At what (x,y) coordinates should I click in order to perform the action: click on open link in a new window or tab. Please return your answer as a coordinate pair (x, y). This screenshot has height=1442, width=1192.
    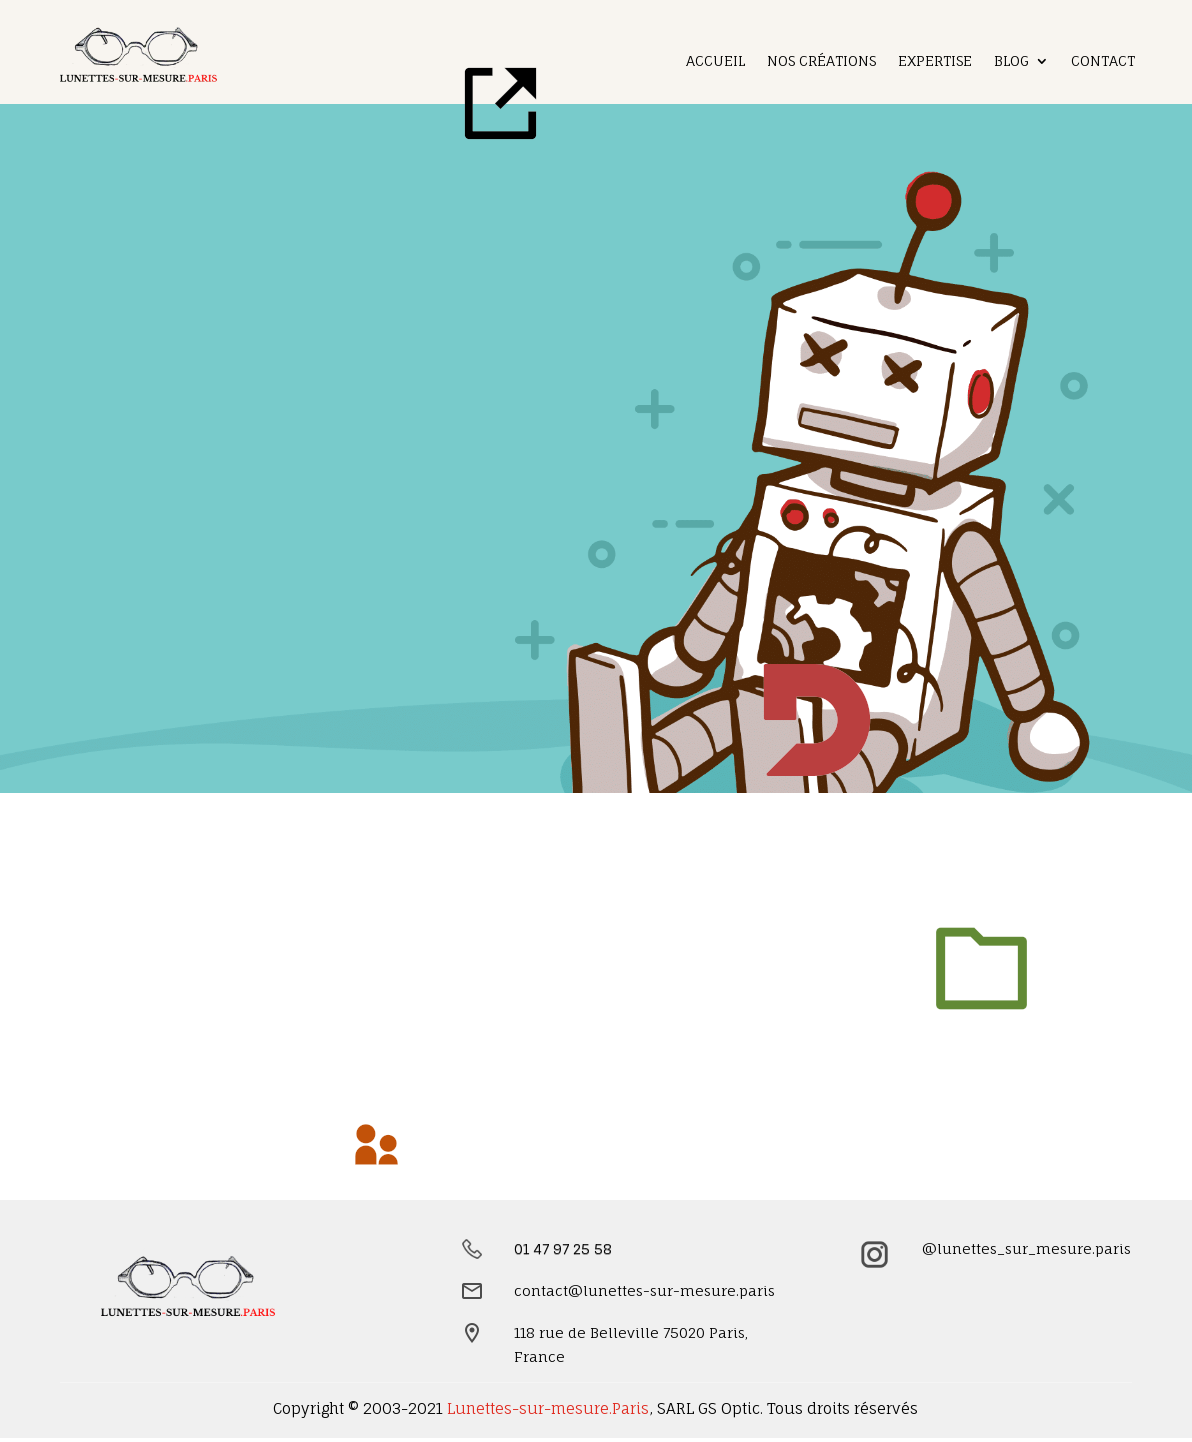
    Looking at the image, I should click on (500, 103).